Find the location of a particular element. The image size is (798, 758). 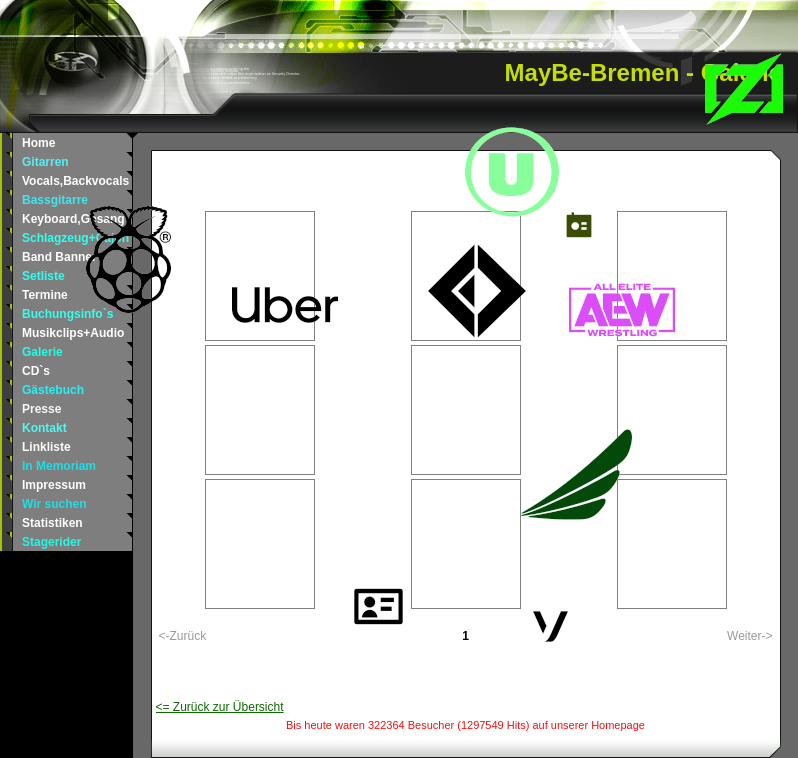

visit the All Elite Wrestling website is located at coordinates (622, 310).